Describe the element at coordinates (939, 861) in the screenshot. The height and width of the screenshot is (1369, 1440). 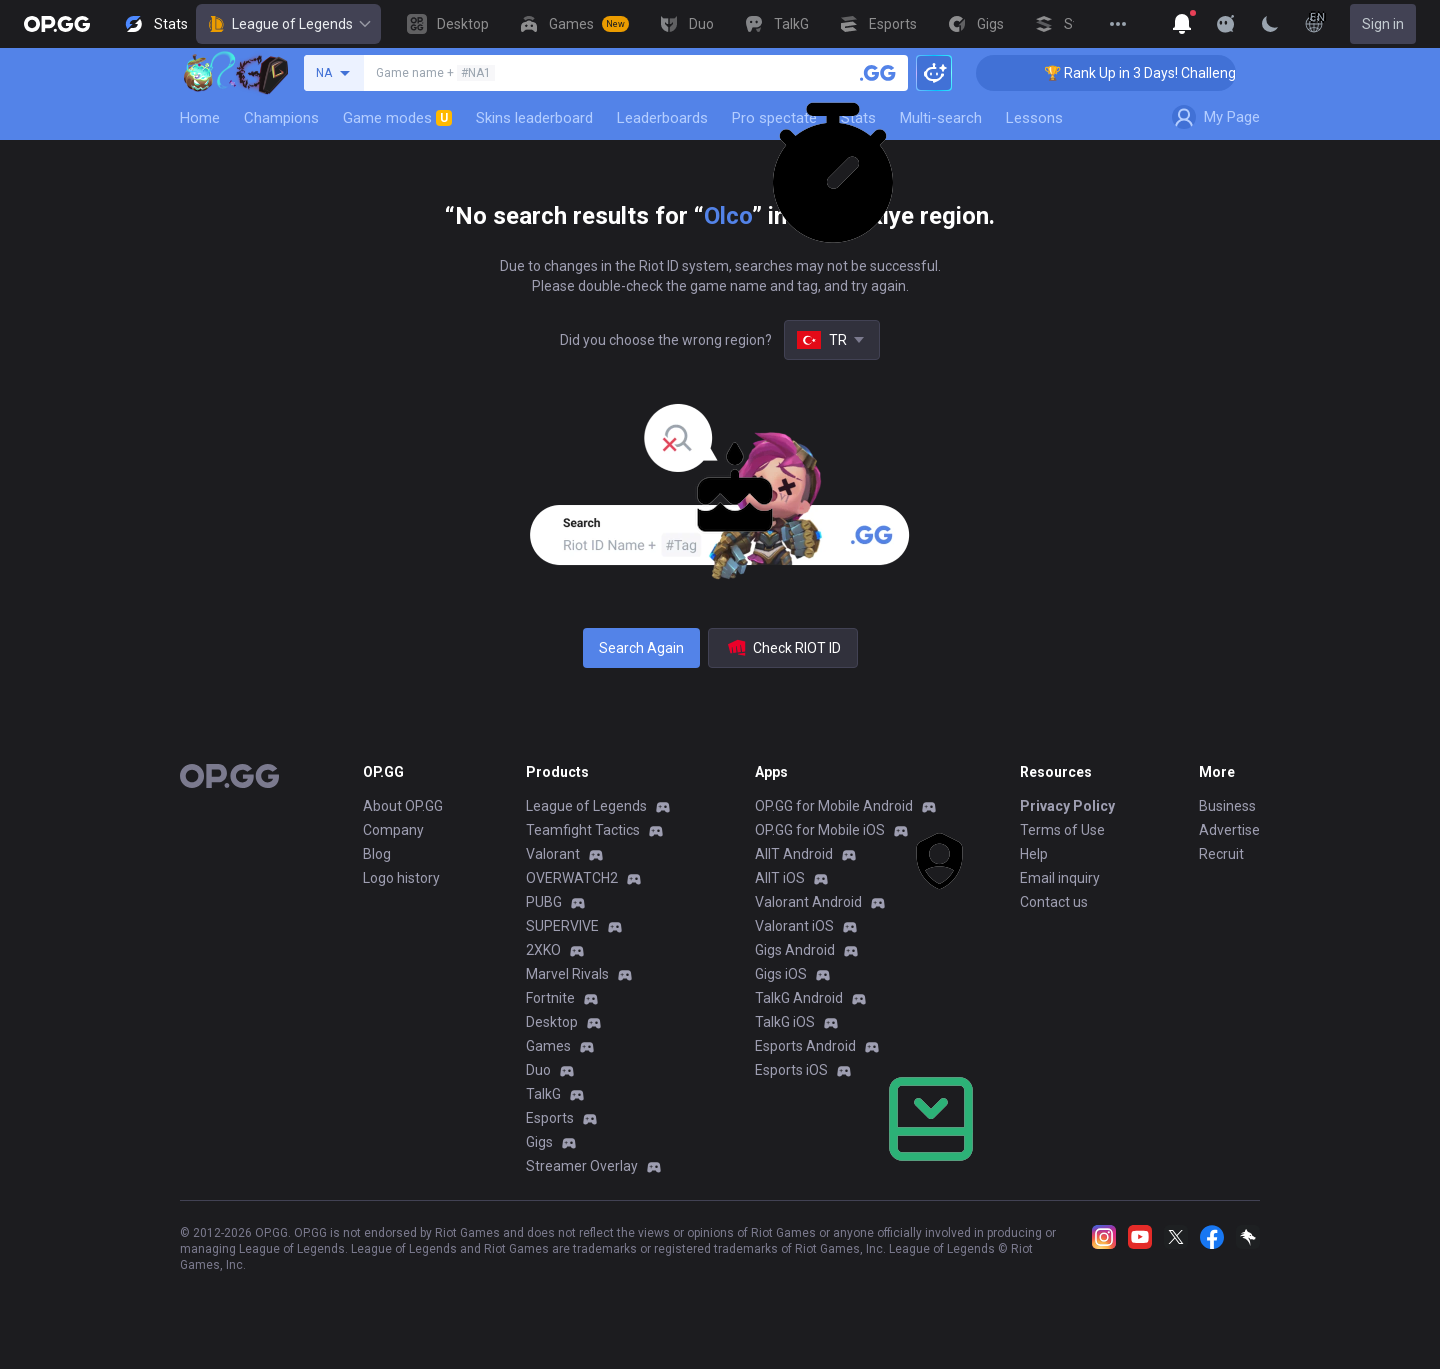
I see `manage user roles and permissions` at that location.